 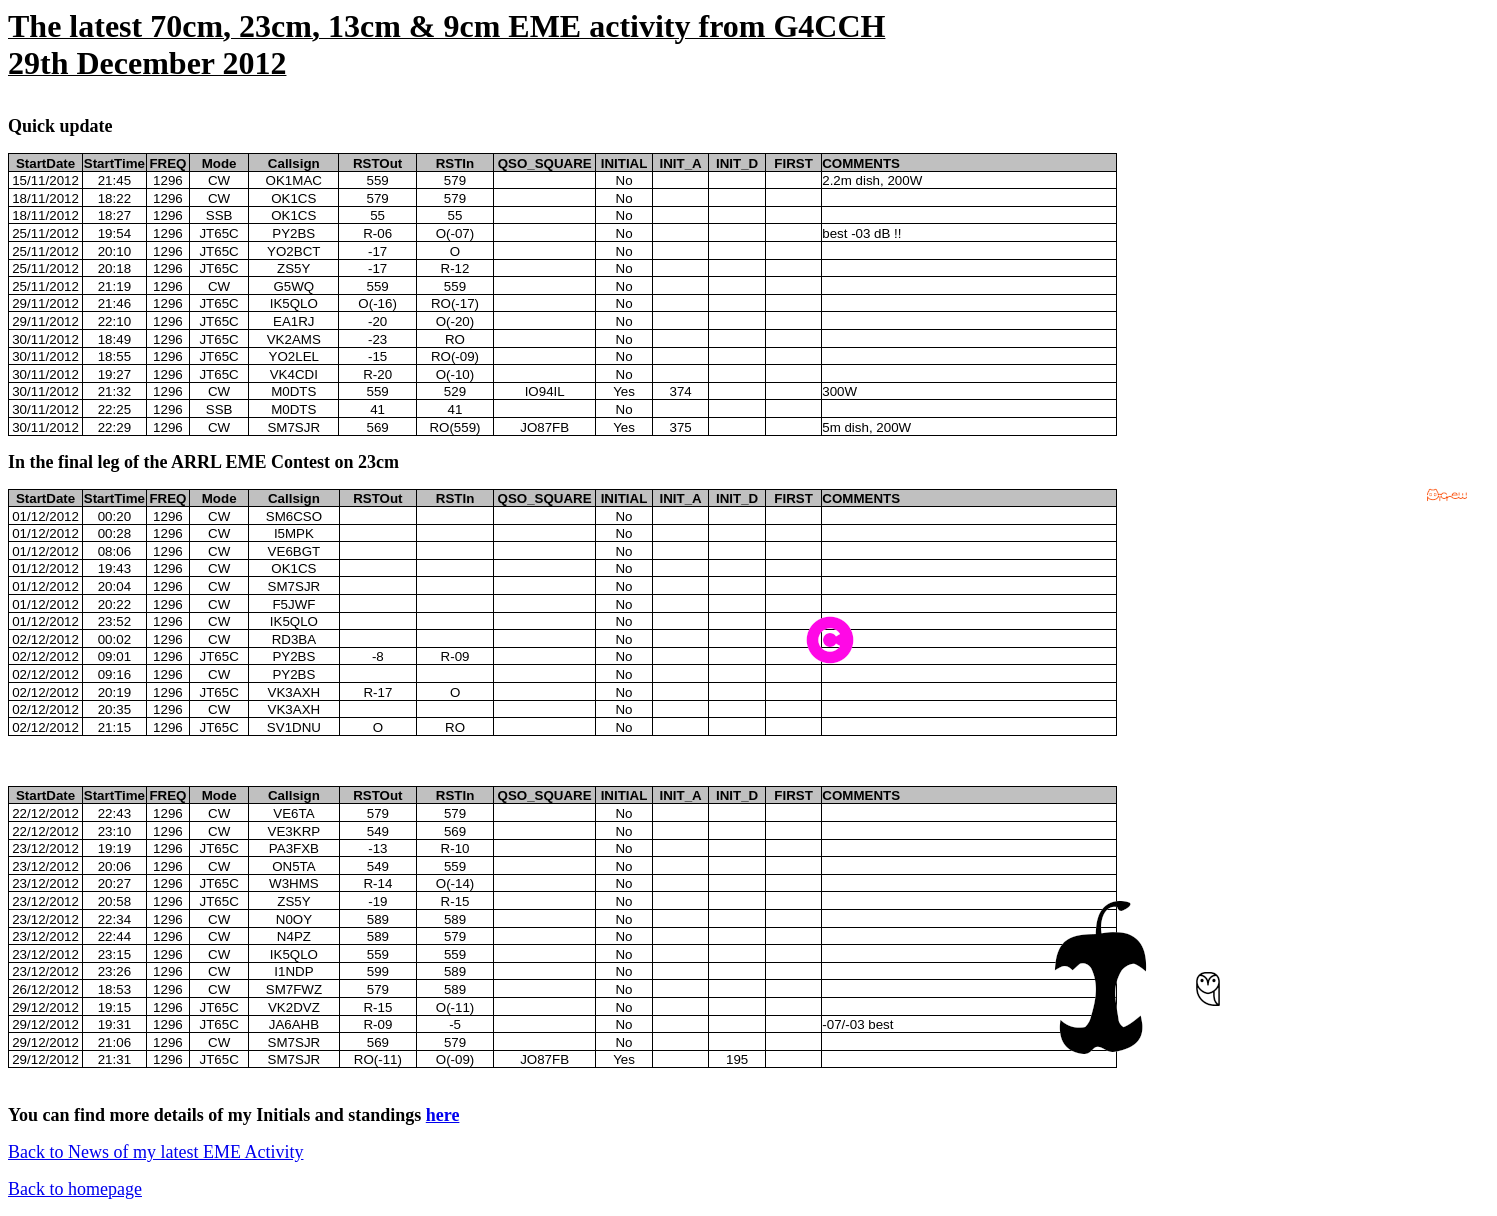 What do you see at coordinates (1100, 977) in the screenshot?
I see `nf-core bioinformatics workflow community logo` at bounding box center [1100, 977].